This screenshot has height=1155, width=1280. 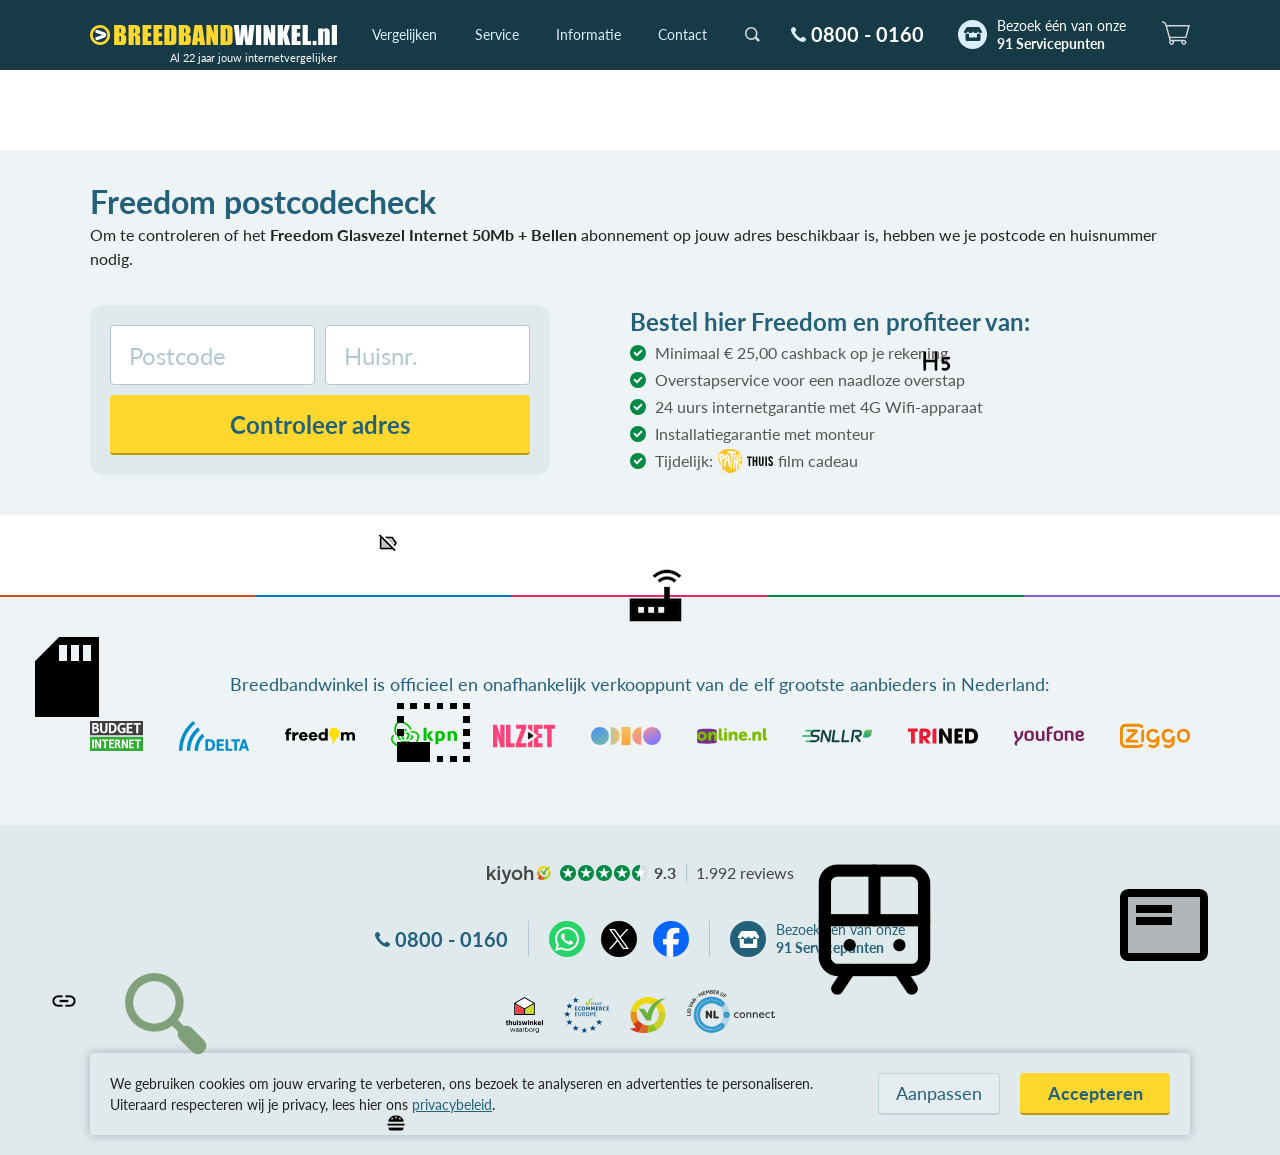 What do you see at coordinates (167, 1015) in the screenshot?
I see `search for content or items` at bounding box center [167, 1015].